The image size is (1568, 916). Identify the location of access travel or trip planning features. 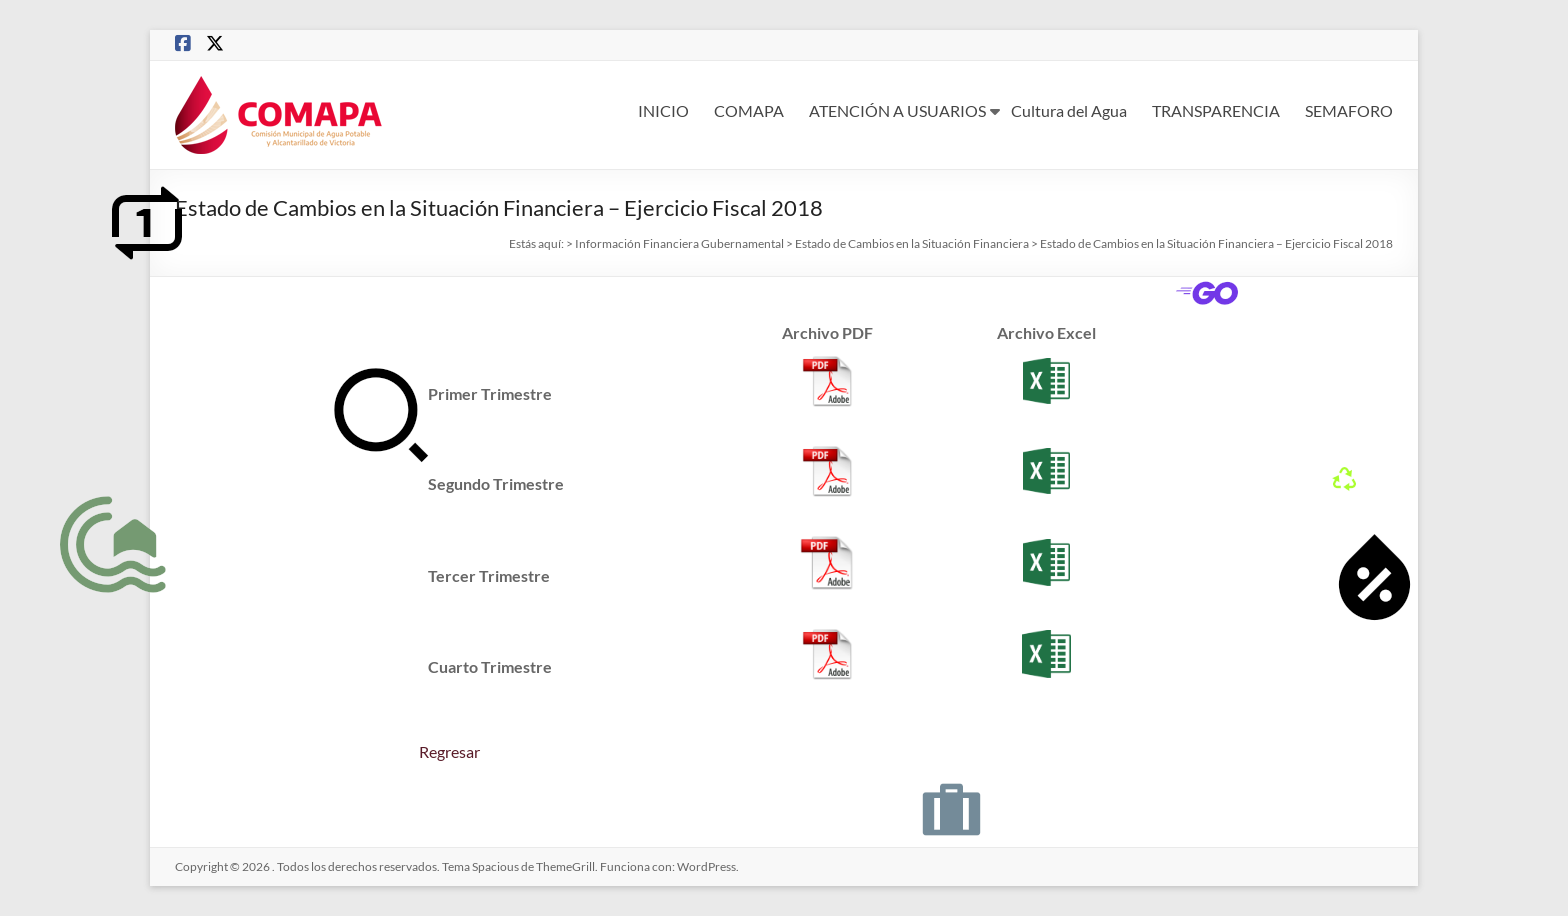
(951, 809).